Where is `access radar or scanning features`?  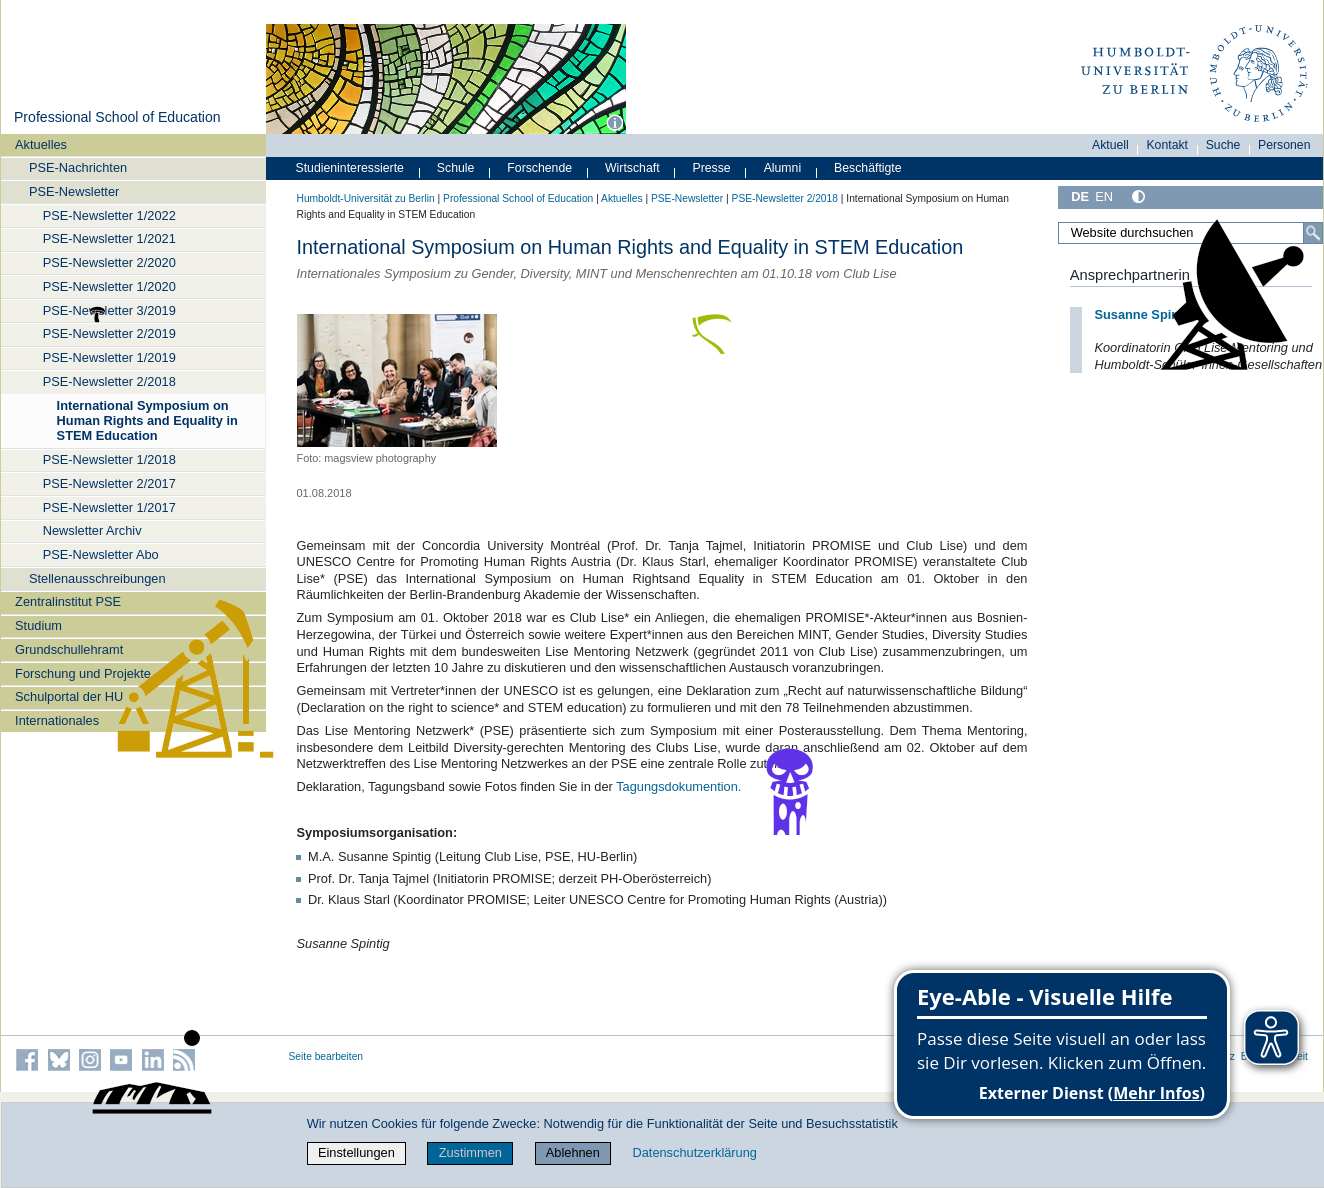 access radar or scanning features is located at coordinates (1226, 292).